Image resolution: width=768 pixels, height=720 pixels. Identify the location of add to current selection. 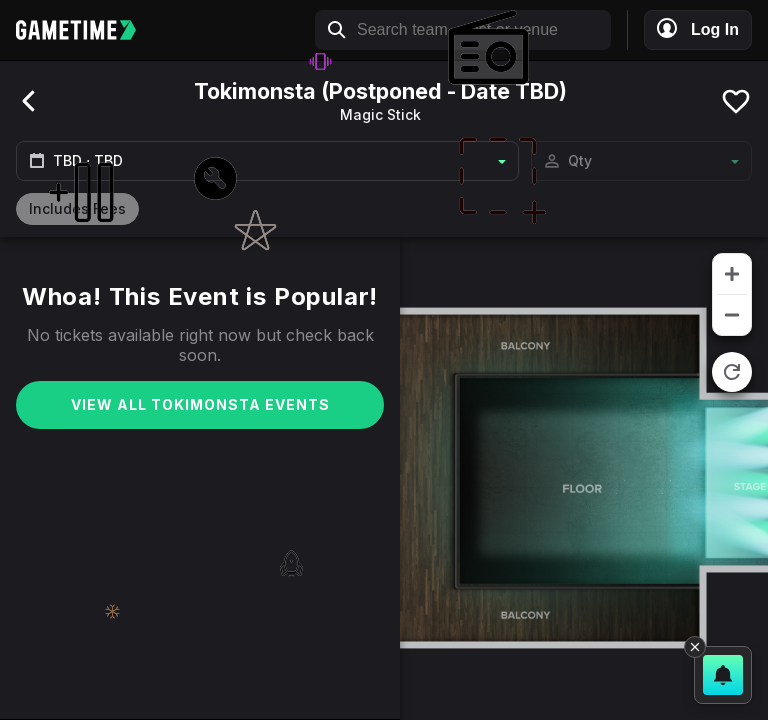
(498, 176).